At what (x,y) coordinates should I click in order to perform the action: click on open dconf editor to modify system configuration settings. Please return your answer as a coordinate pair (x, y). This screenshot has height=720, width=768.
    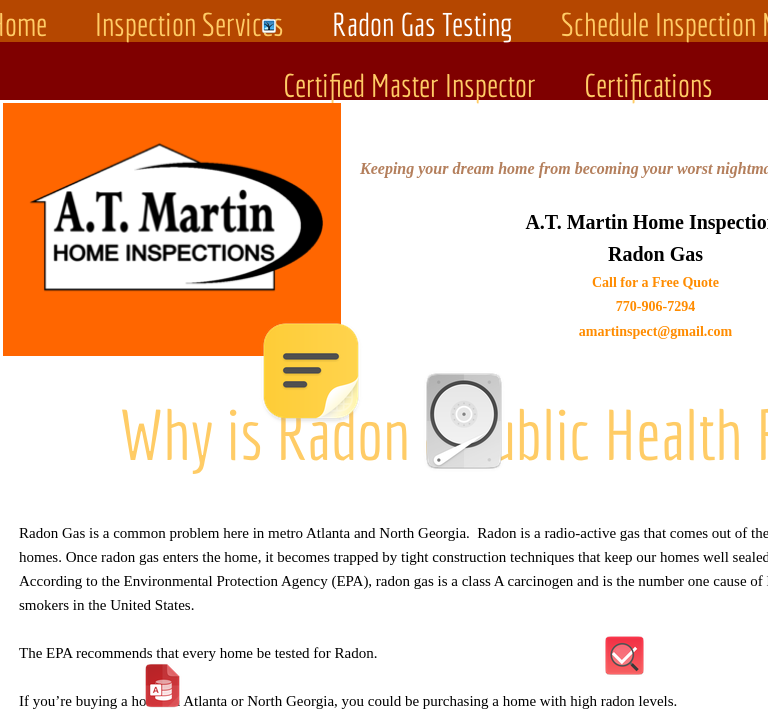
    Looking at the image, I should click on (624, 655).